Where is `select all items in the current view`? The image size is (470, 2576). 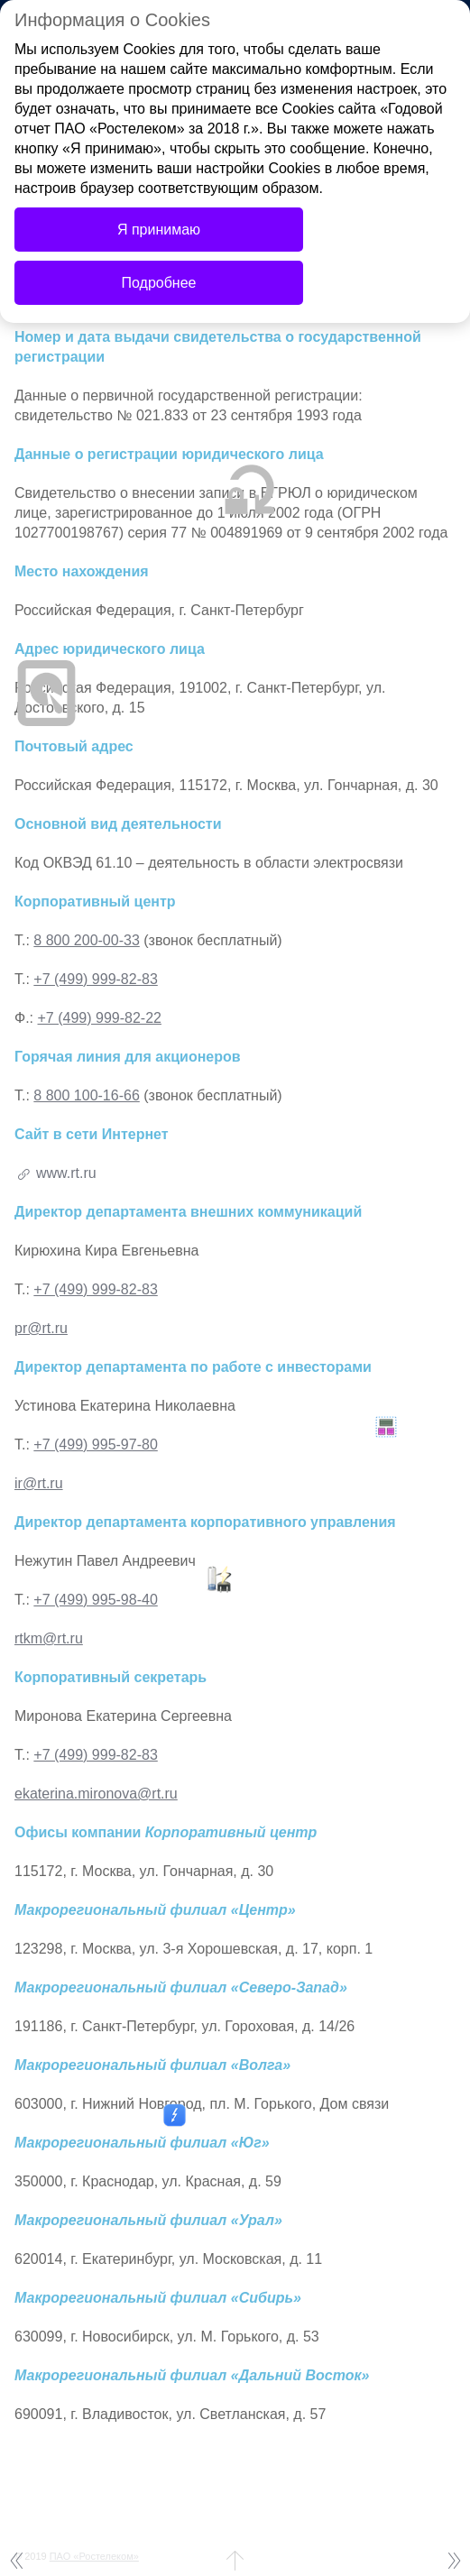
select all items in the current view is located at coordinates (386, 1427).